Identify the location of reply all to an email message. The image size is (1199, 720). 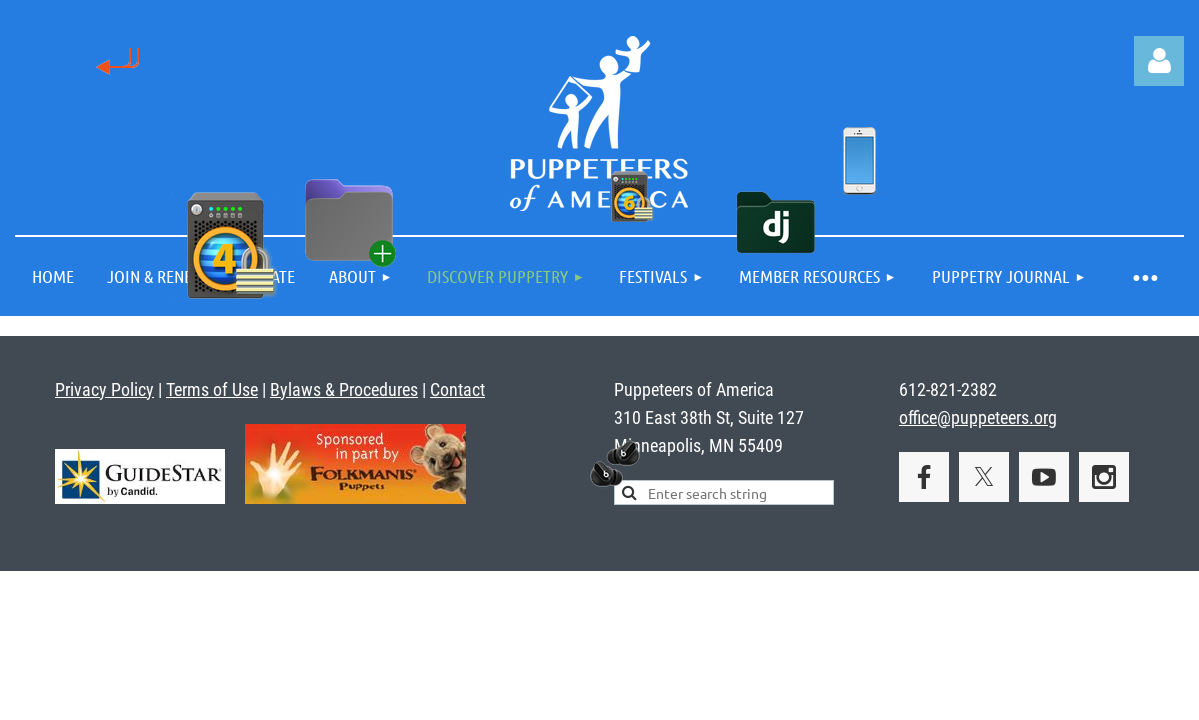
(117, 58).